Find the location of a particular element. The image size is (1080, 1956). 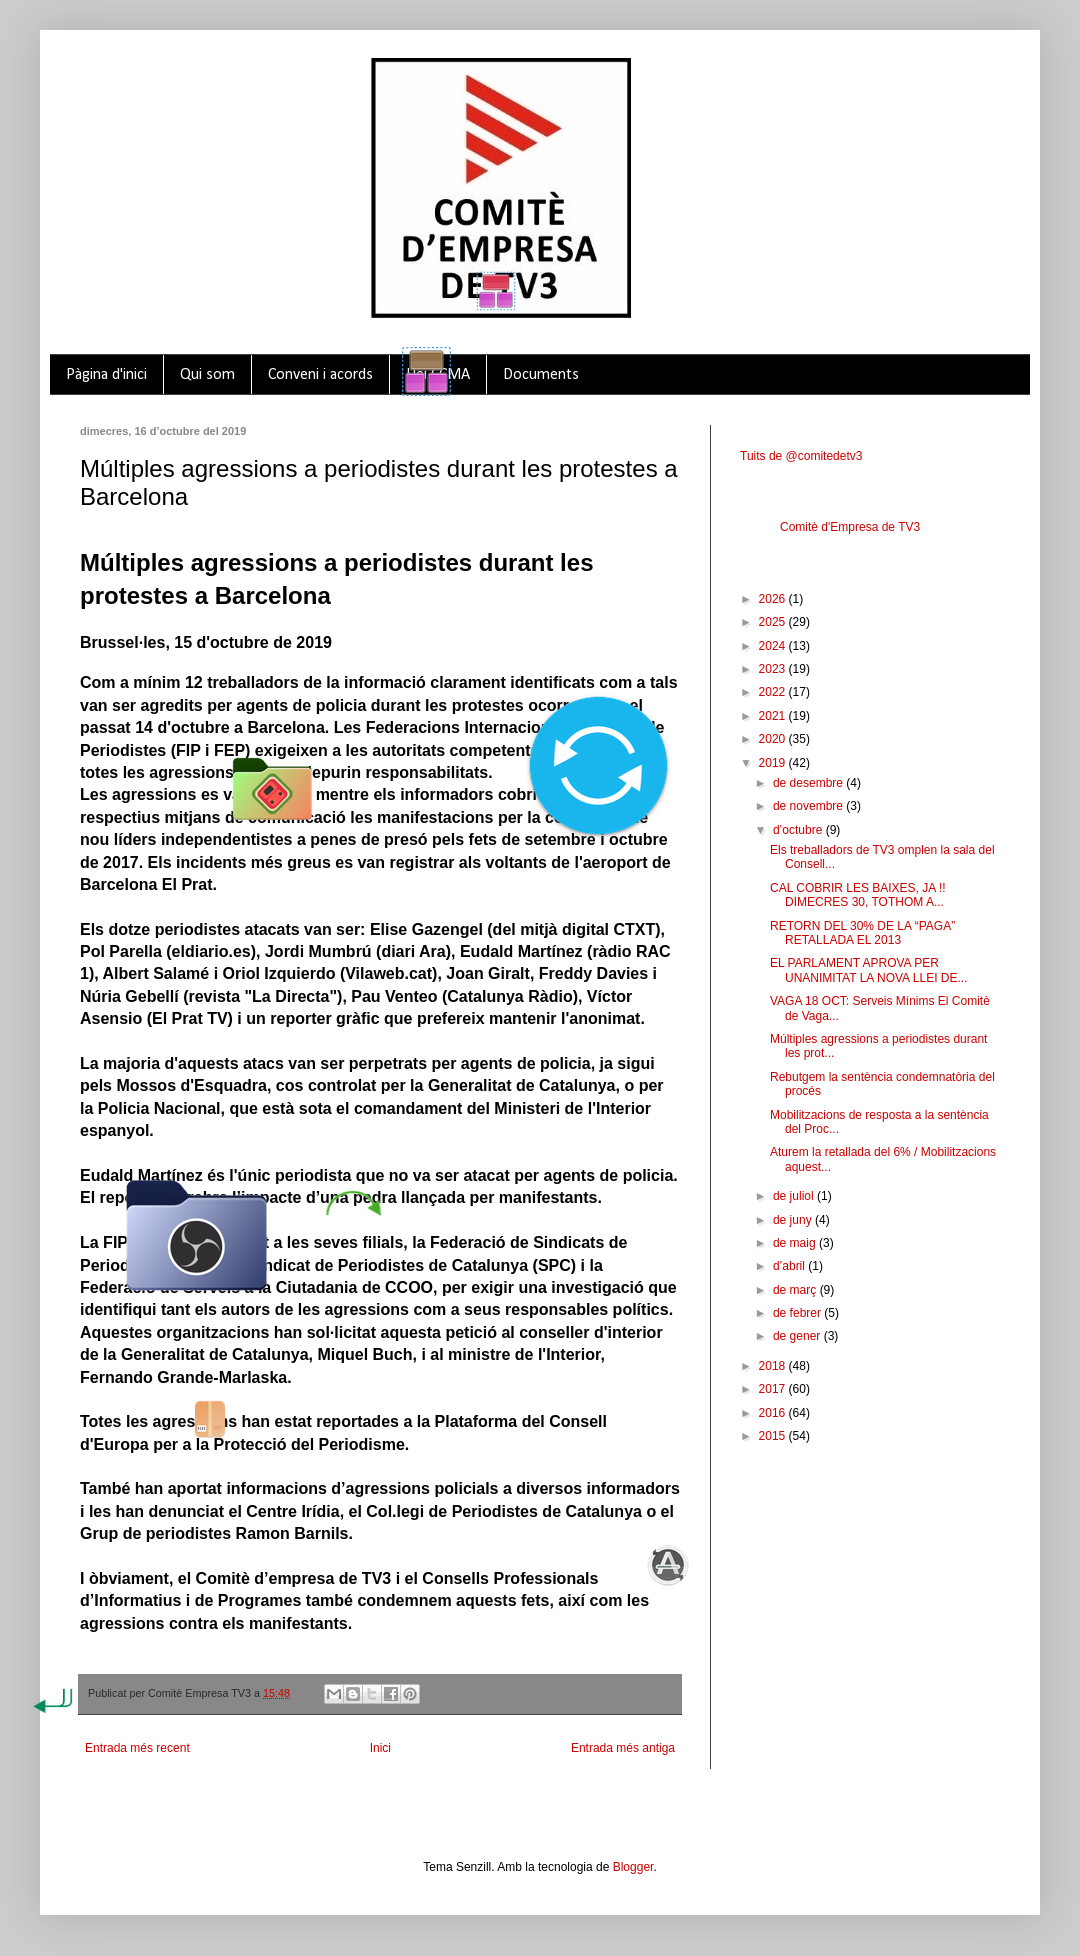

a compressed archive or package file is located at coordinates (210, 1419).